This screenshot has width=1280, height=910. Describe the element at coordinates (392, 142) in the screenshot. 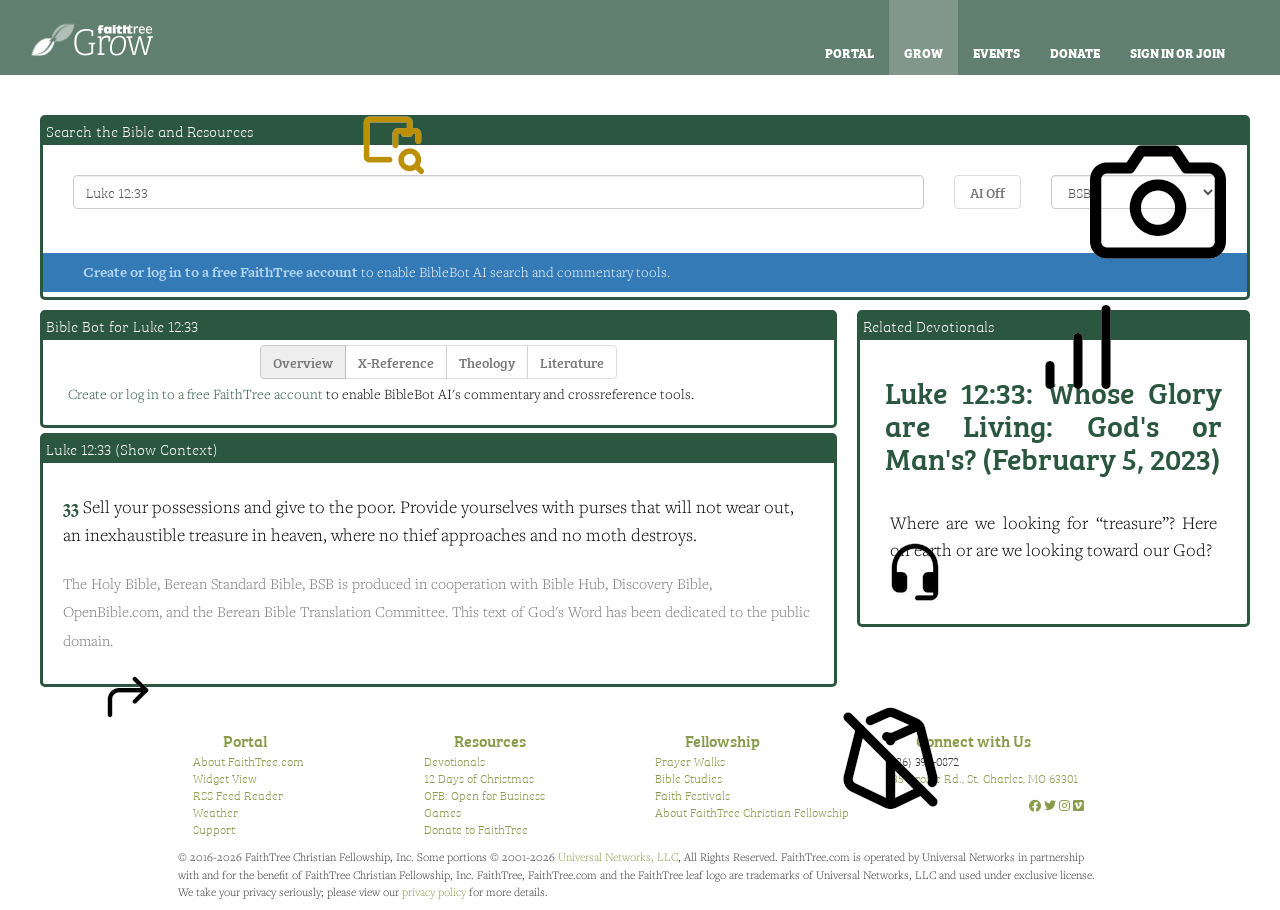

I see `search for connected devices` at that location.